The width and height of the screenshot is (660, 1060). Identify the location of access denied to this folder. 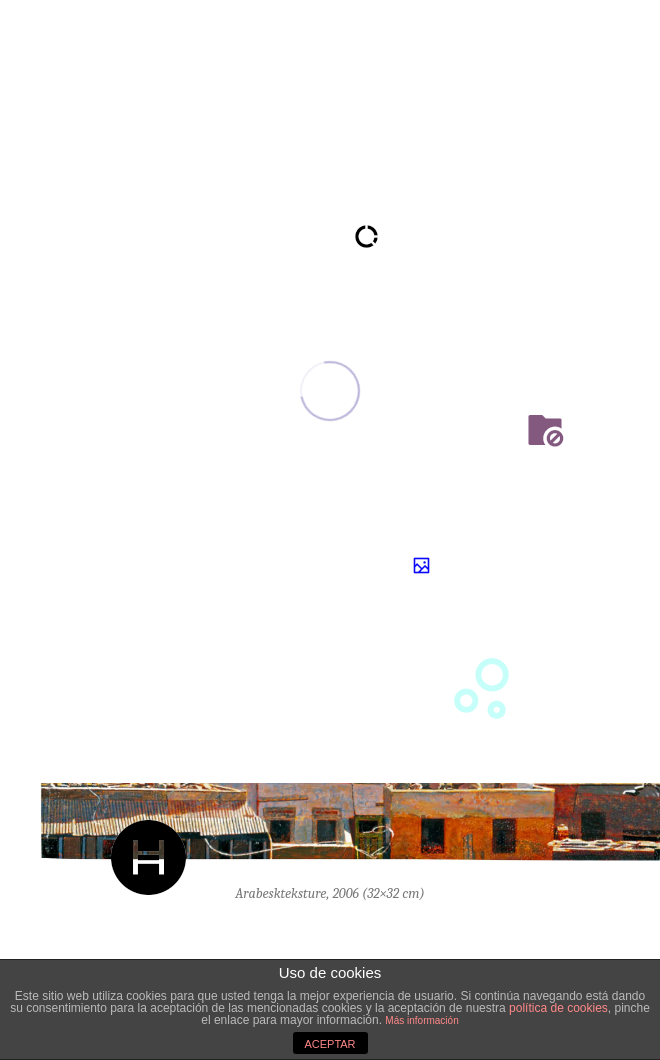
(545, 430).